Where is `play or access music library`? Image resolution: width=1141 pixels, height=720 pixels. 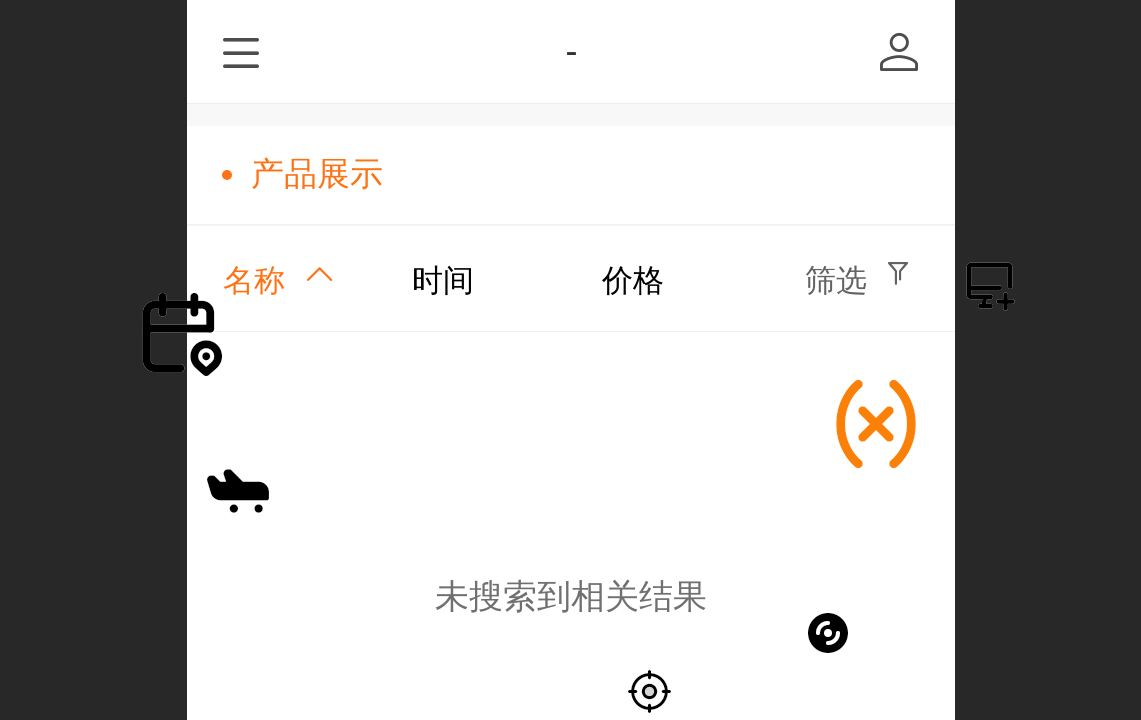 play or access music library is located at coordinates (828, 633).